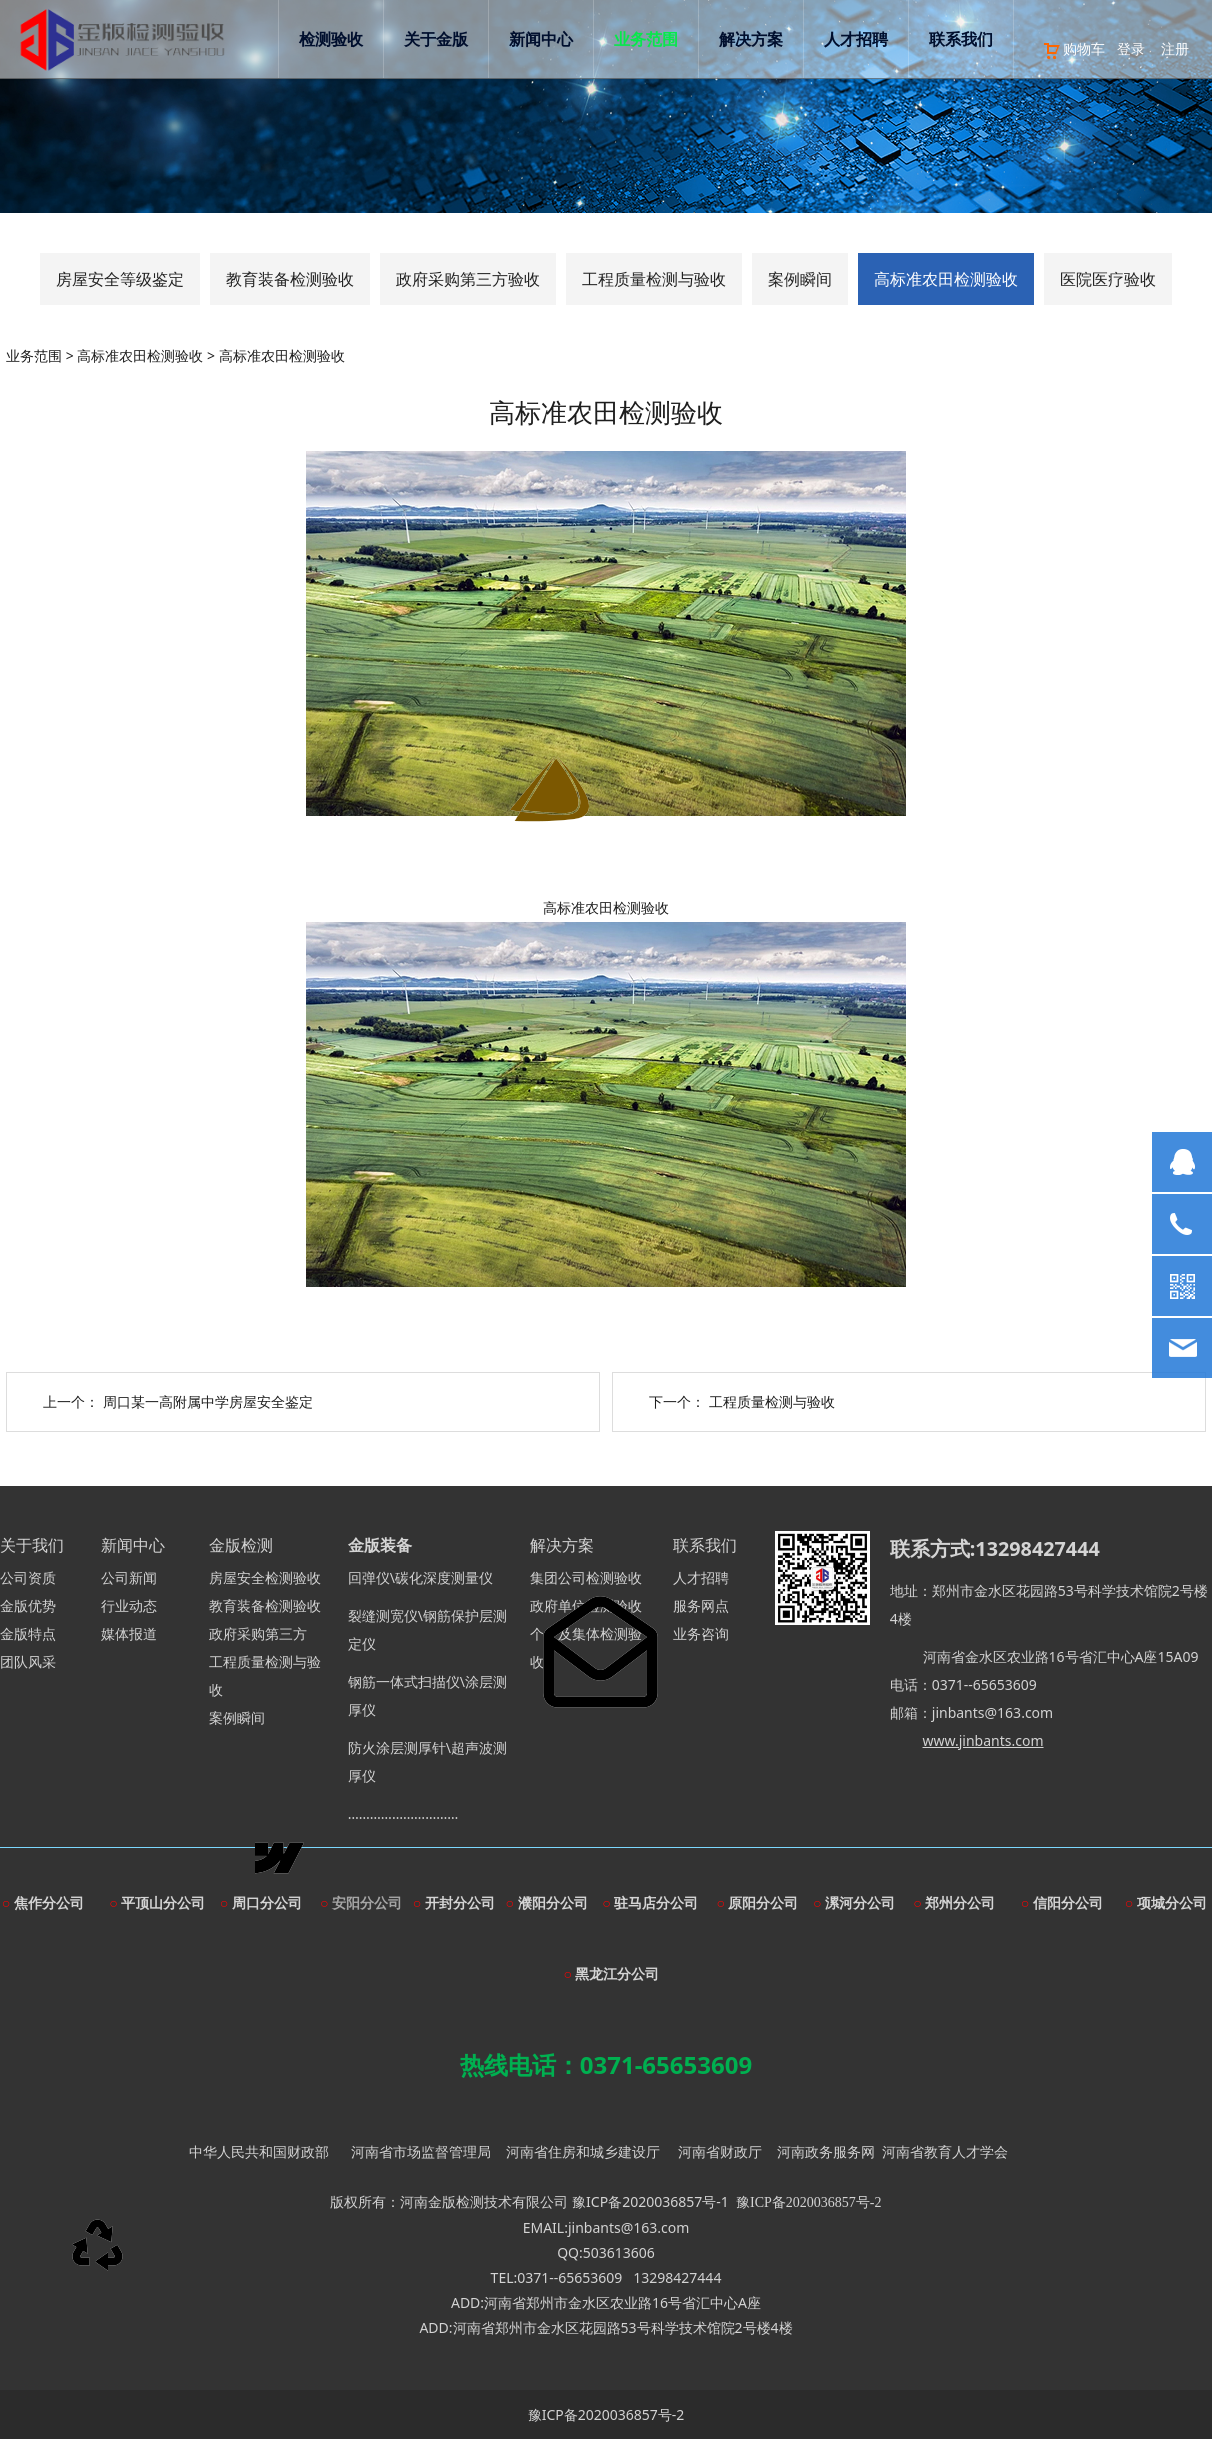 The height and width of the screenshot is (2439, 1212). Describe the element at coordinates (97, 2244) in the screenshot. I see `indicates recyclable item or material` at that location.